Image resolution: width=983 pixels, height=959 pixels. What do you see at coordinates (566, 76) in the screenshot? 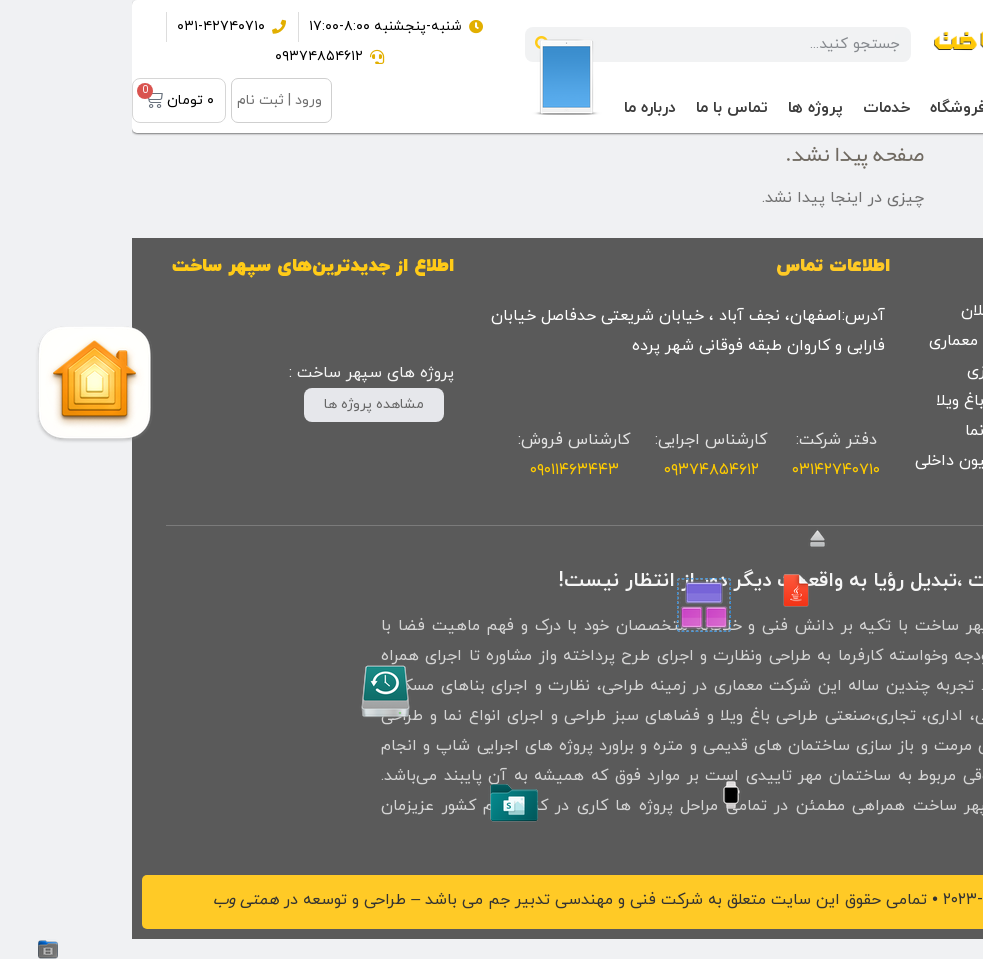
I see `indicates a connected iPad Air device` at bounding box center [566, 76].